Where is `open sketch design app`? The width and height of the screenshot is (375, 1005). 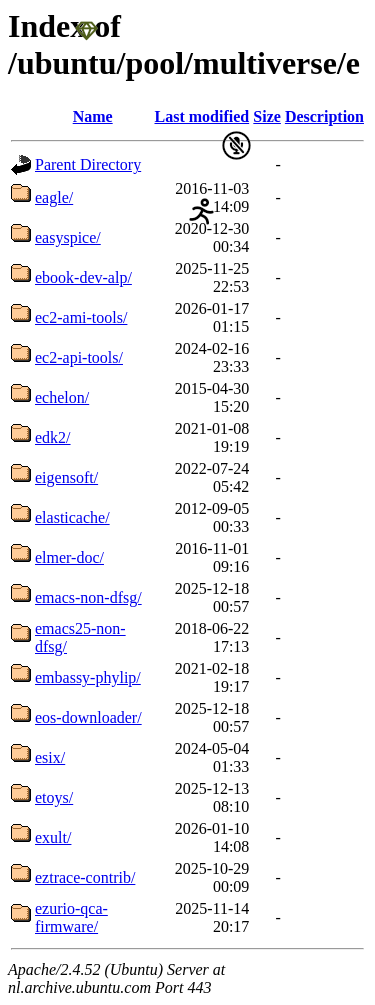
open sketch design app is located at coordinates (86, 30).